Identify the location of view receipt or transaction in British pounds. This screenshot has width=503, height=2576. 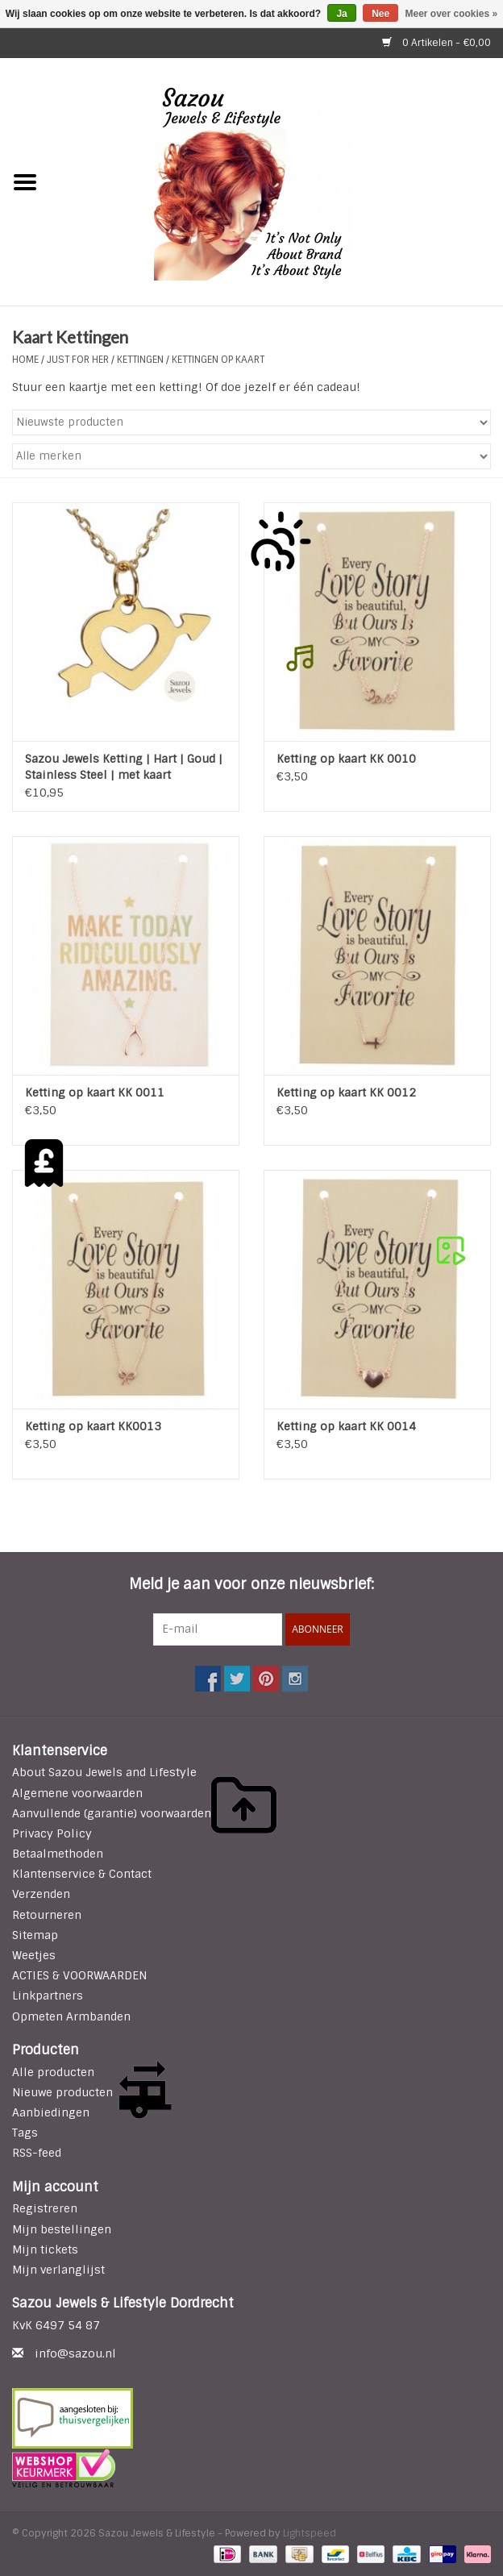
(44, 1163).